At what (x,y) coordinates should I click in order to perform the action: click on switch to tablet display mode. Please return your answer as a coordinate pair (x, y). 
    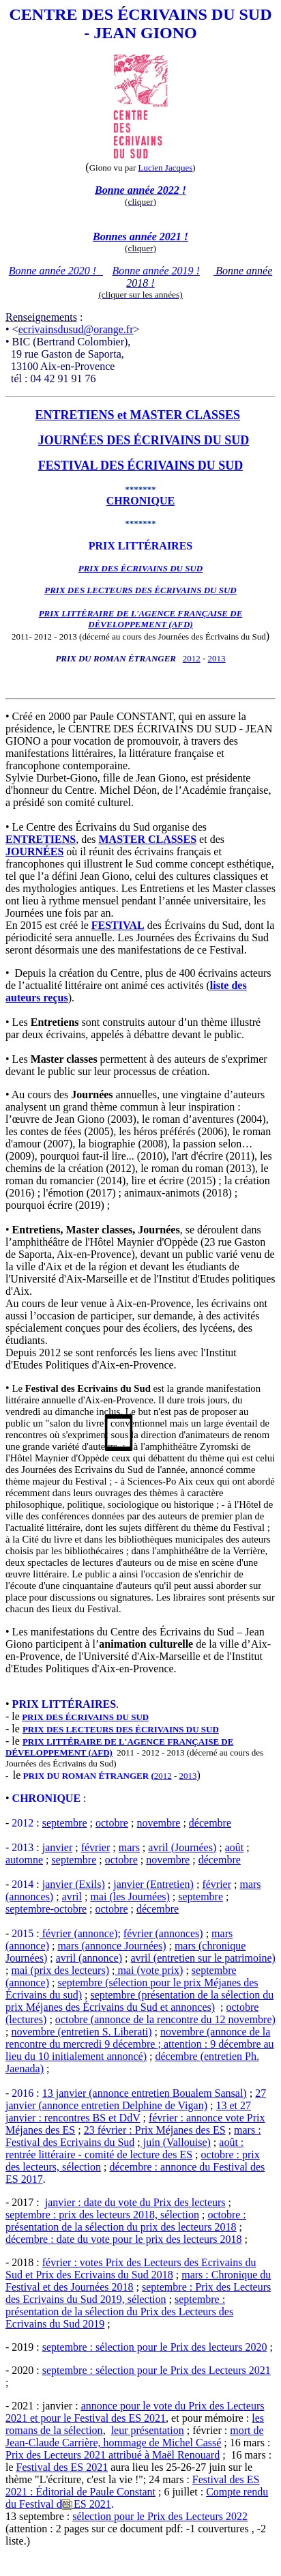
    Looking at the image, I should click on (119, 1433).